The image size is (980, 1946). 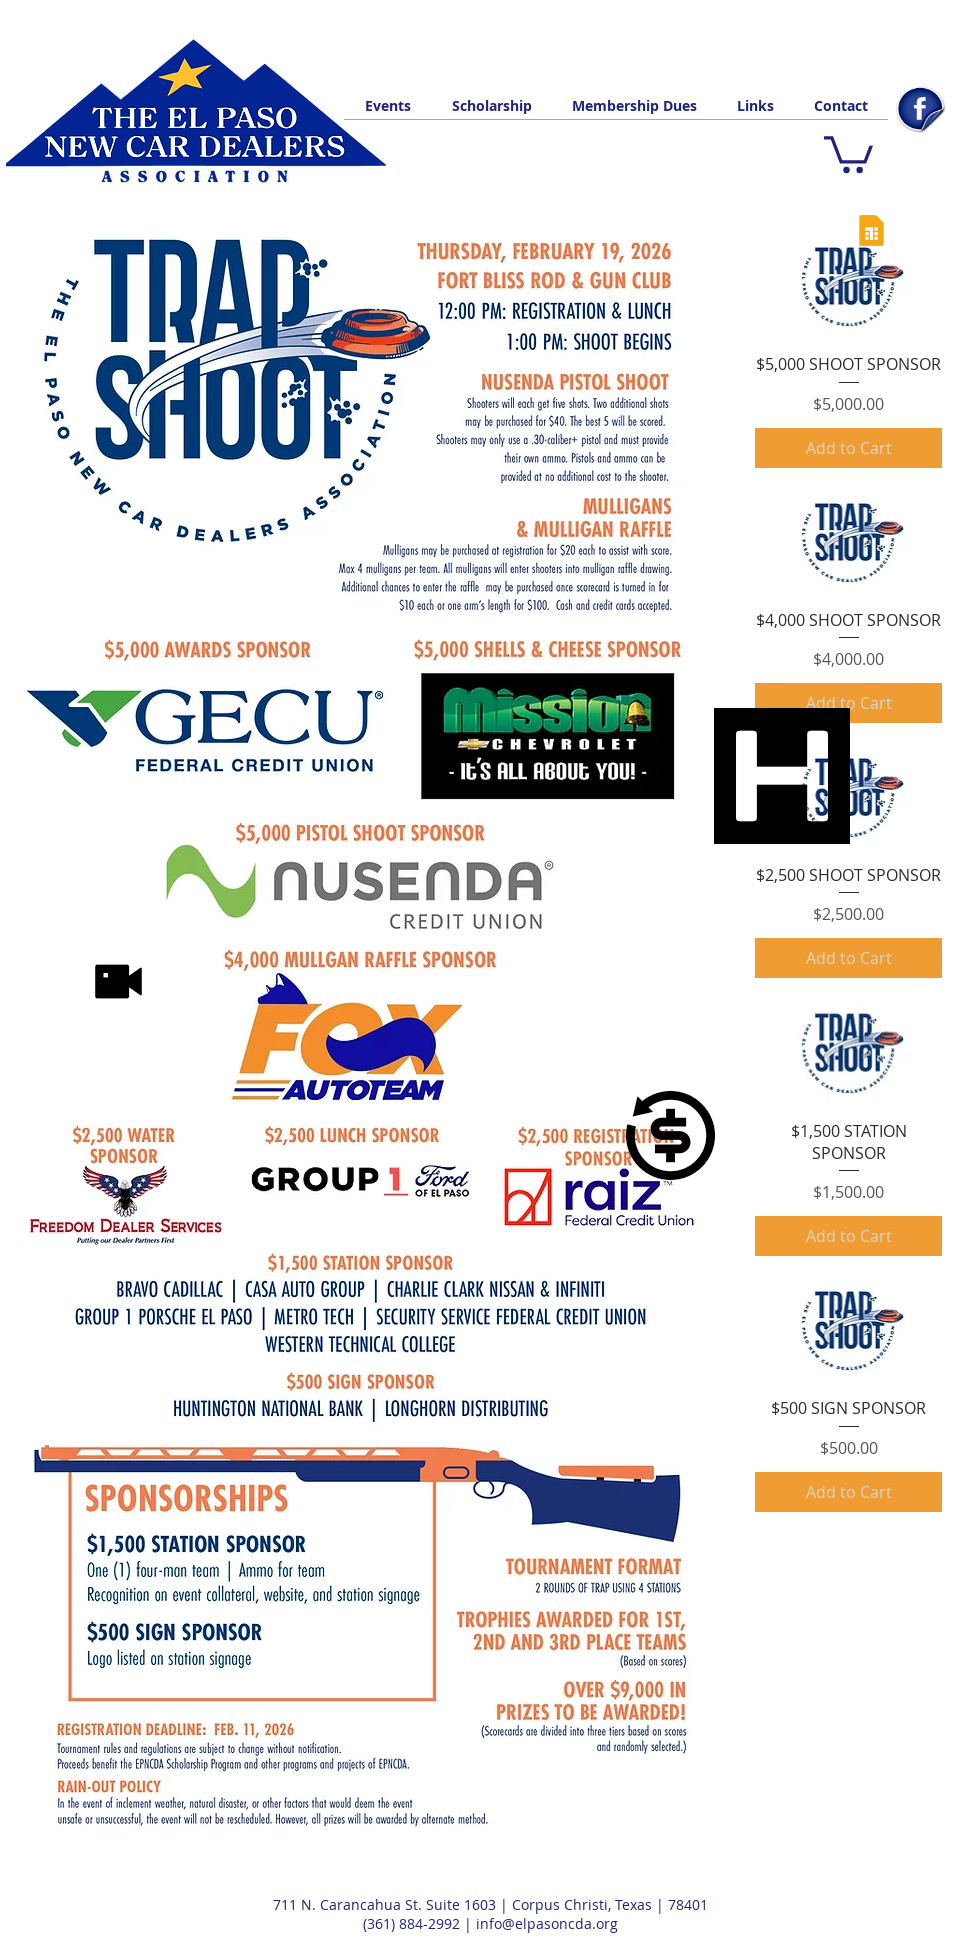 What do you see at coordinates (871, 230) in the screenshot?
I see `manage sim card settings` at bounding box center [871, 230].